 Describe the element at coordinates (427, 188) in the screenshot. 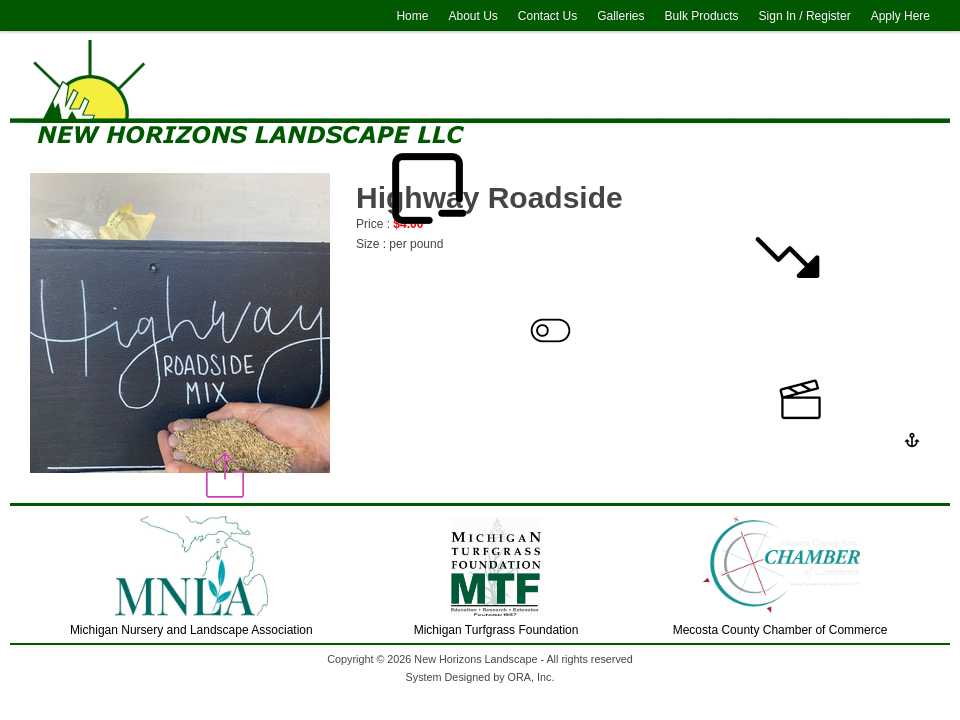

I see `remove an item from a list` at that location.